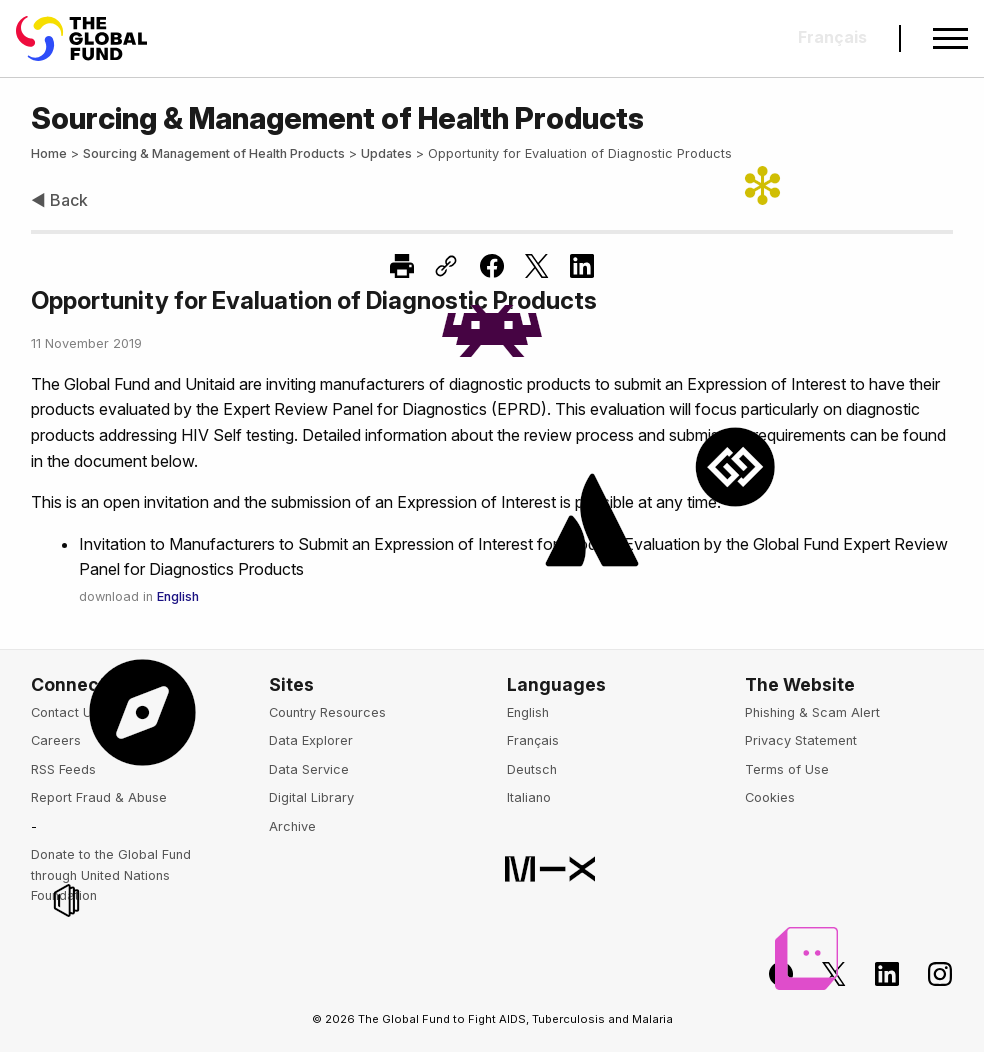  What do you see at coordinates (492, 331) in the screenshot?
I see `open RetroArch emulator app` at bounding box center [492, 331].